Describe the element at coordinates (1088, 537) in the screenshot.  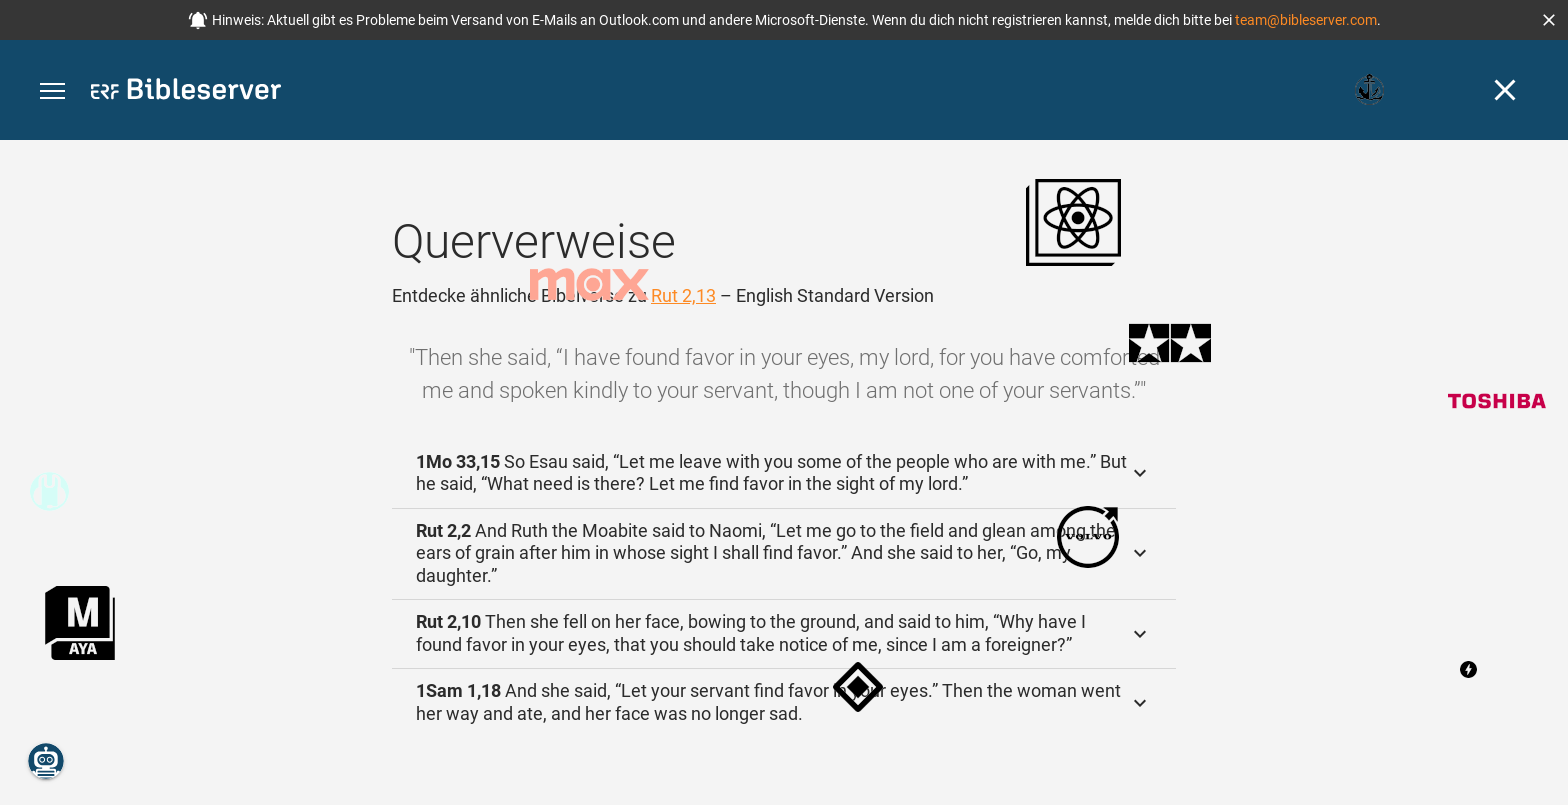
I see `Volvo brand logo` at that location.